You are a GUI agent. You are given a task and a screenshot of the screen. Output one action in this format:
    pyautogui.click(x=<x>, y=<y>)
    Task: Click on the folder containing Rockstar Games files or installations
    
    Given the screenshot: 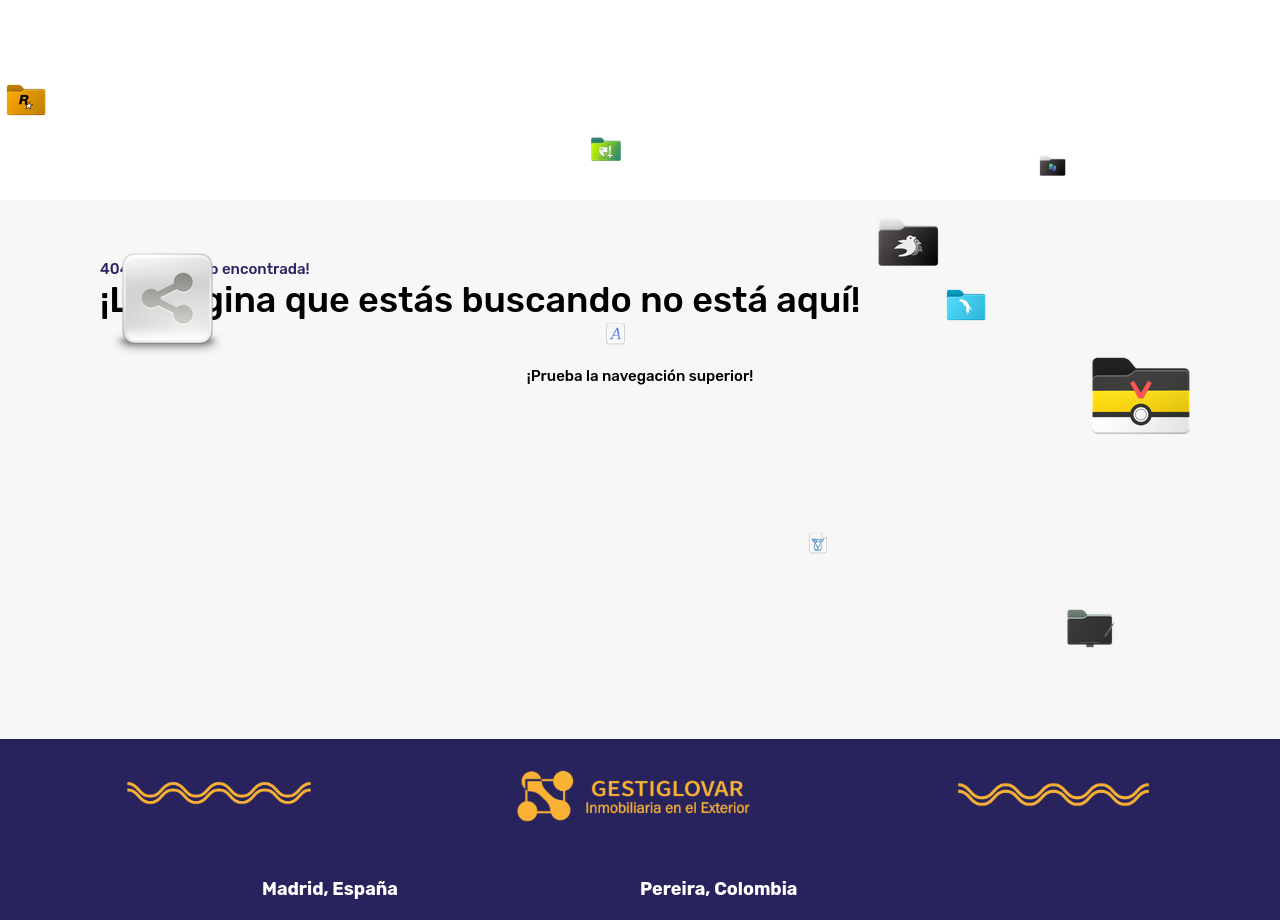 What is the action you would take?
    pyautogui.click(x=26, y=101)
    